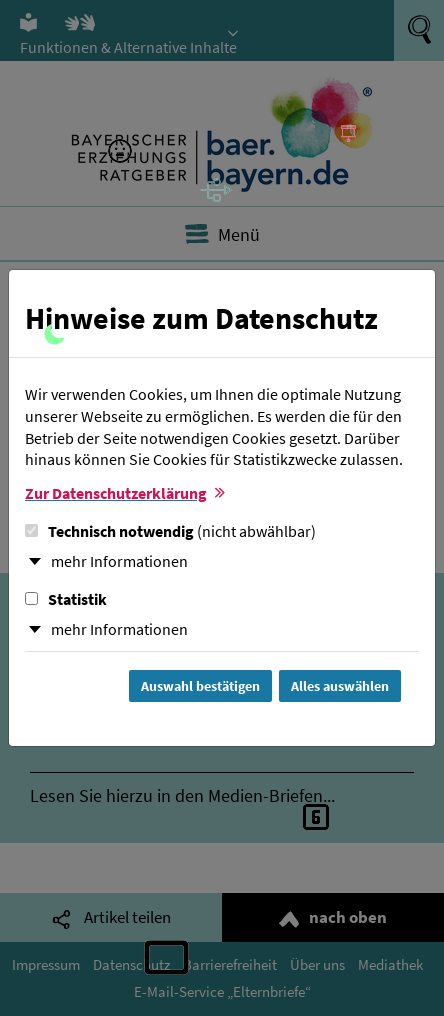  What do you see at coordinates (54, 334) in the screenshot?
I see `toggle dark mode` at bounding box center [54, 334].